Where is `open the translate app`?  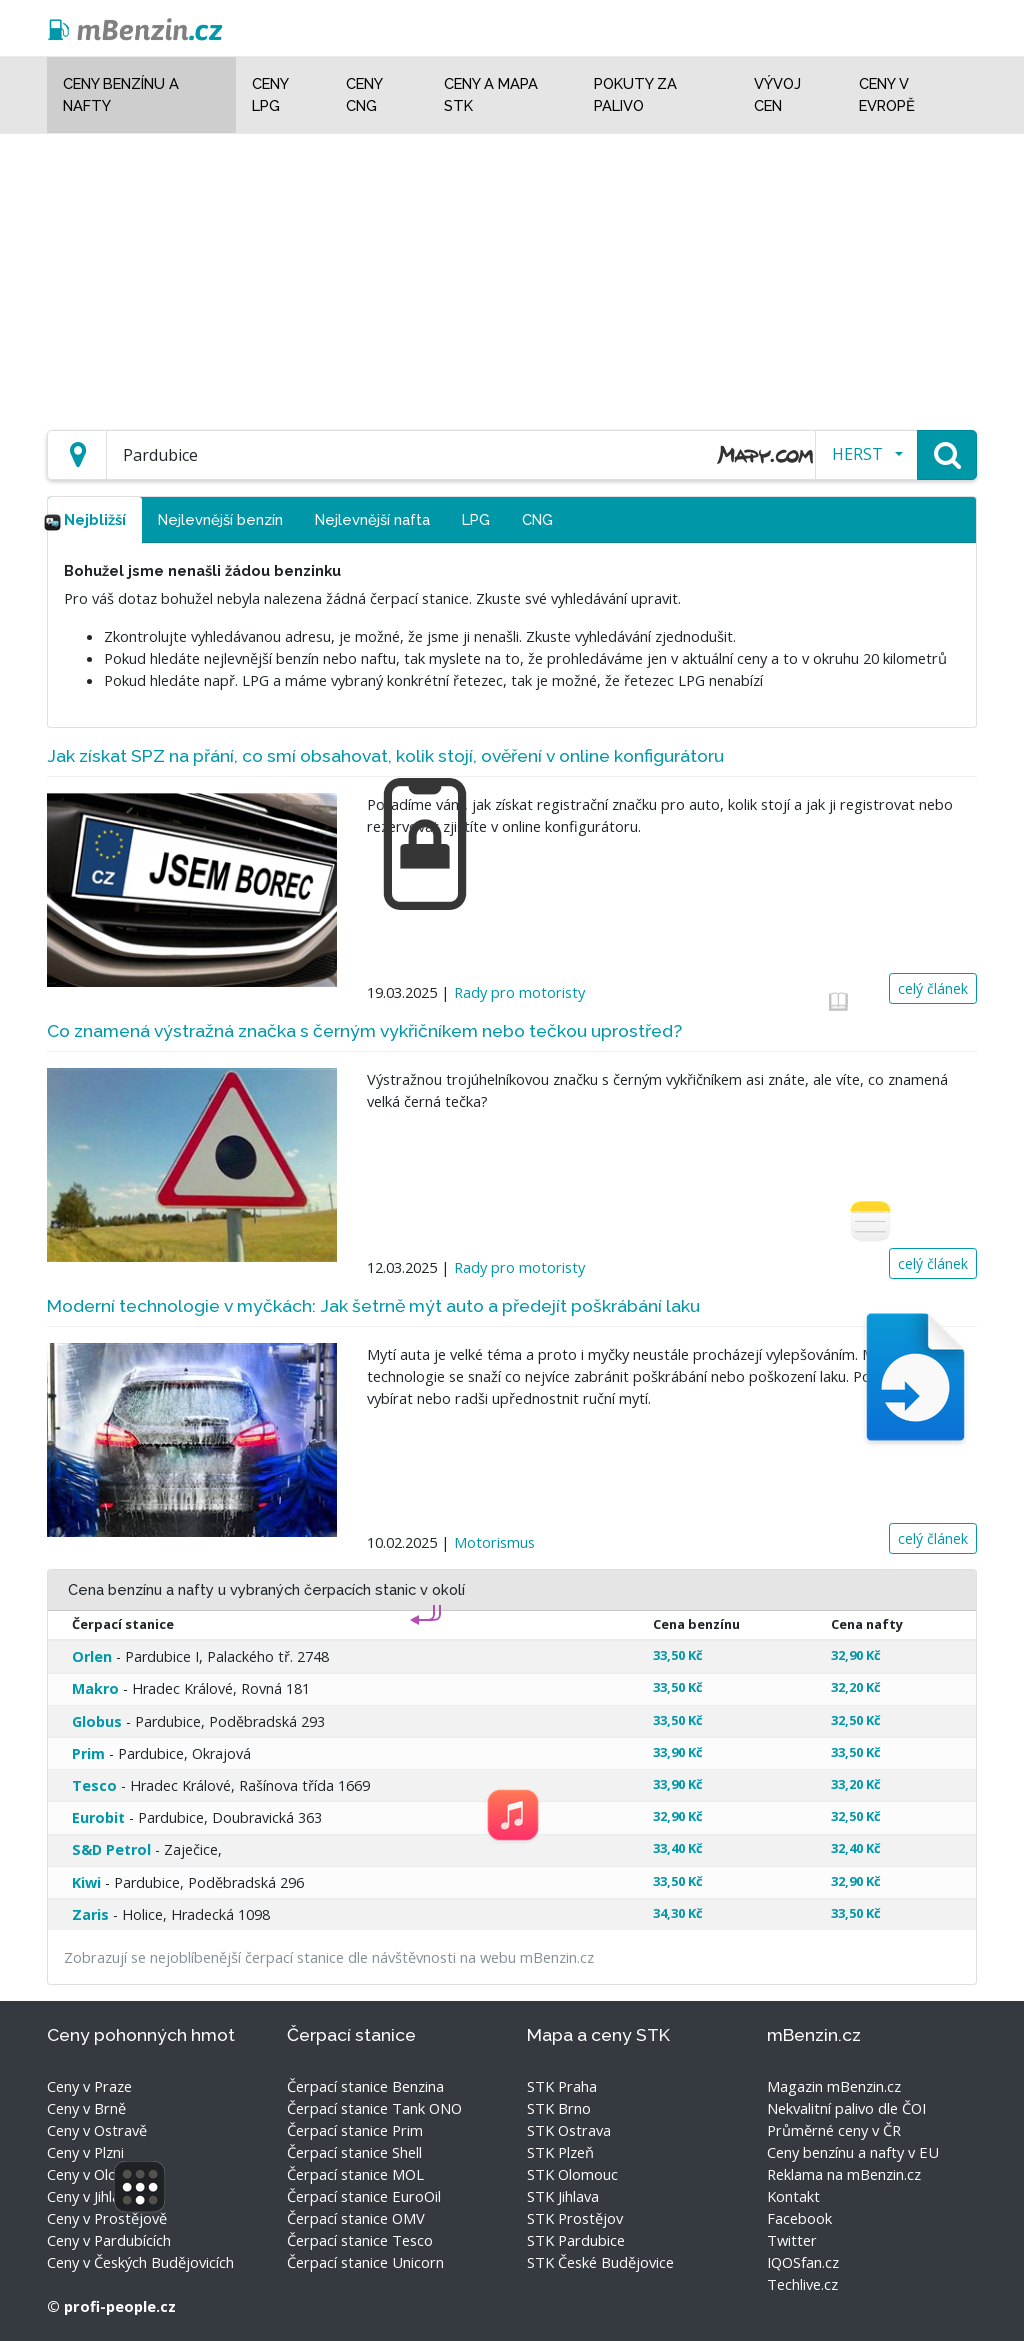 open the translate app is located at coordinates (52, 522).